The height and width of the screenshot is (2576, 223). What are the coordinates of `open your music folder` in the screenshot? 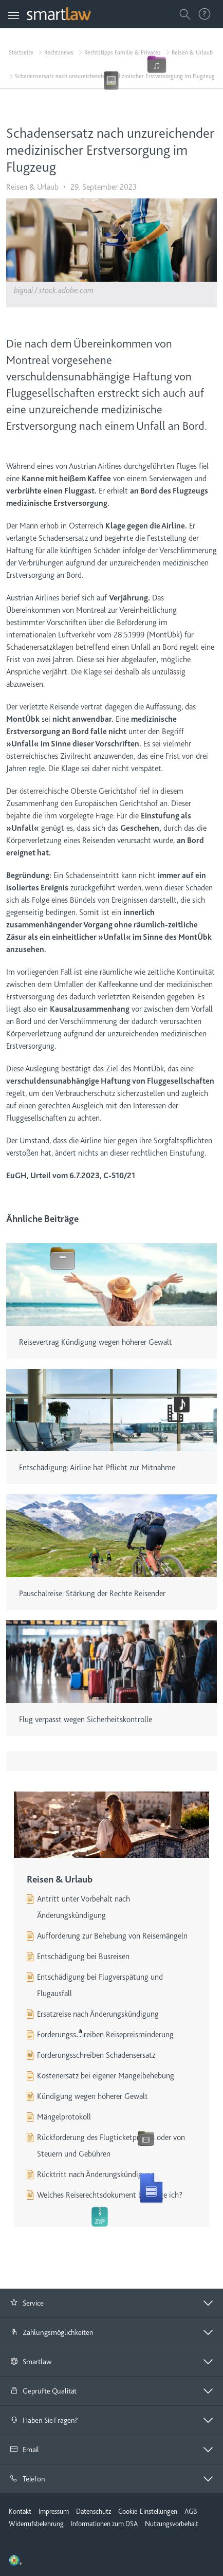 It's located at (157, 64).